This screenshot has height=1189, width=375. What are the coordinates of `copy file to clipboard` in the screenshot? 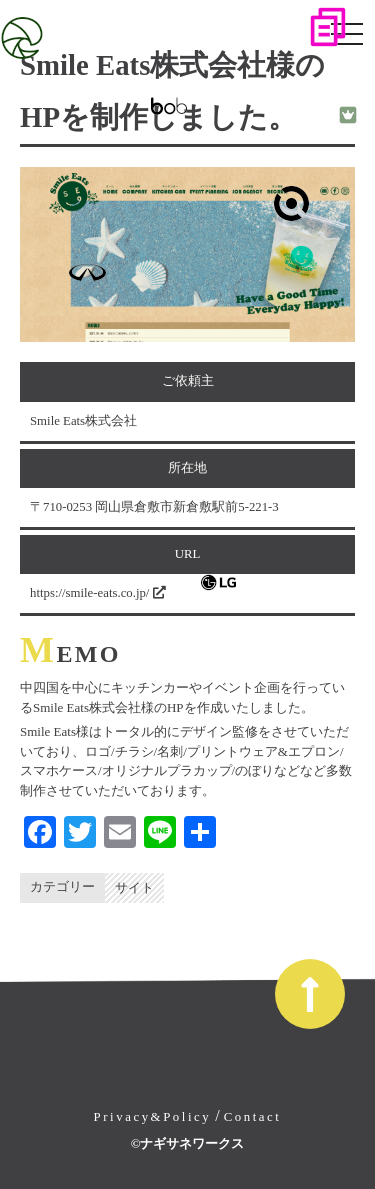 It's located at (328, 27).